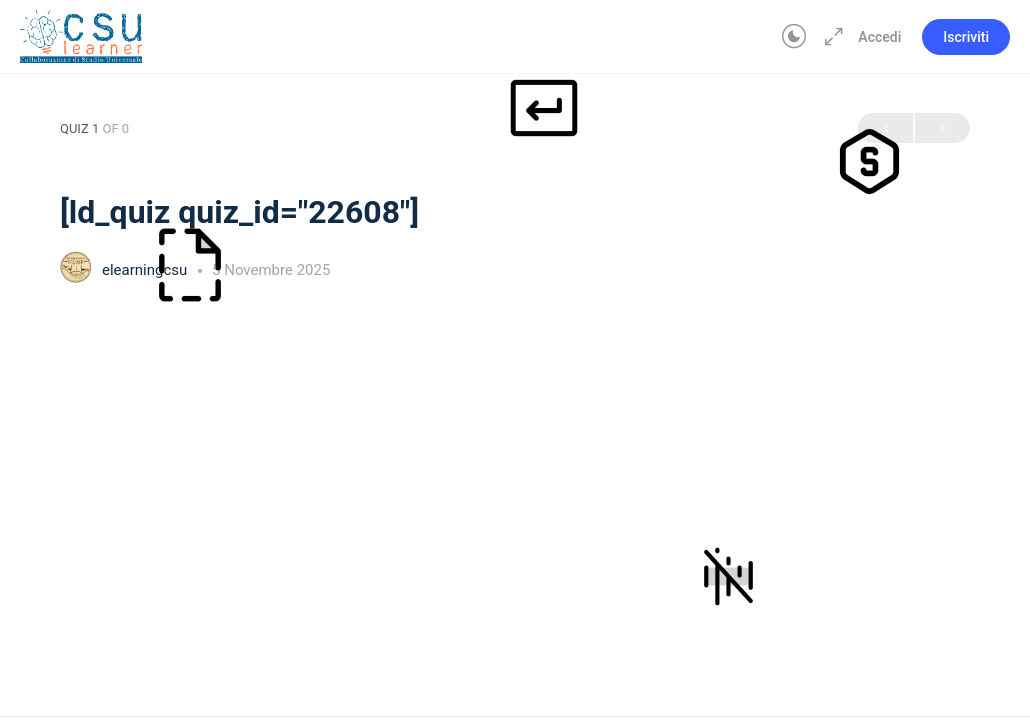 The image size is (1030, 720). Describe the element at coordinates (190, 265) in the screenshot. I see `indicates a draft or incomplete file` at that location.